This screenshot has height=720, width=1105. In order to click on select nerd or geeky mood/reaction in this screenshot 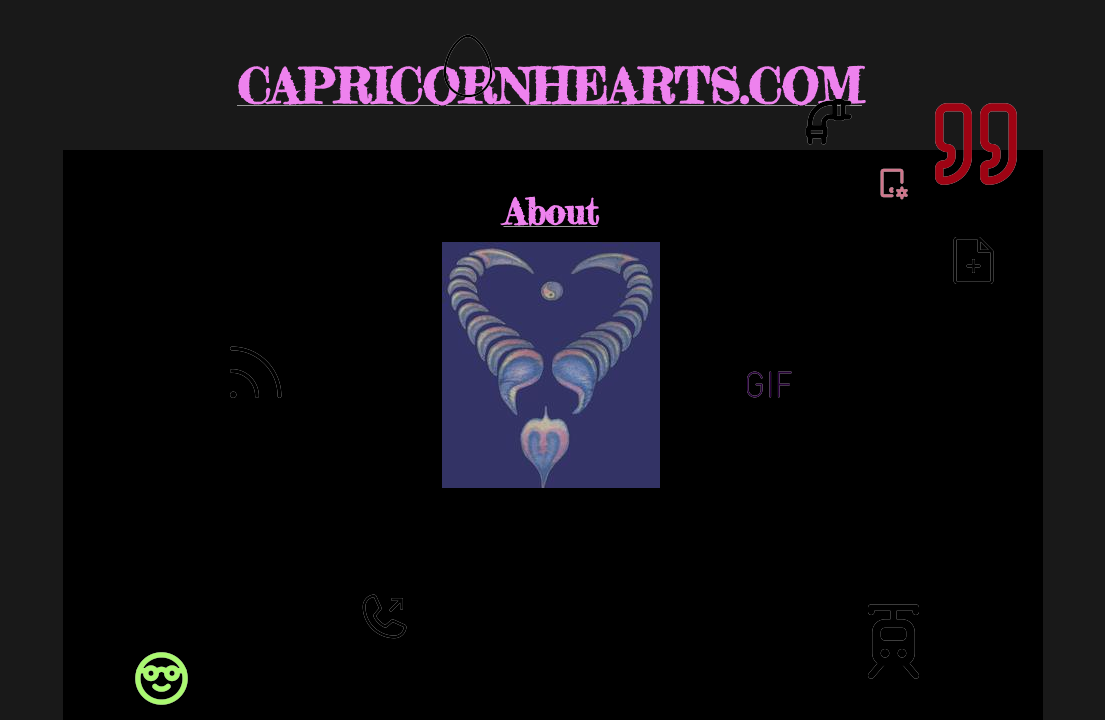, I will do `click(161, 678)`.